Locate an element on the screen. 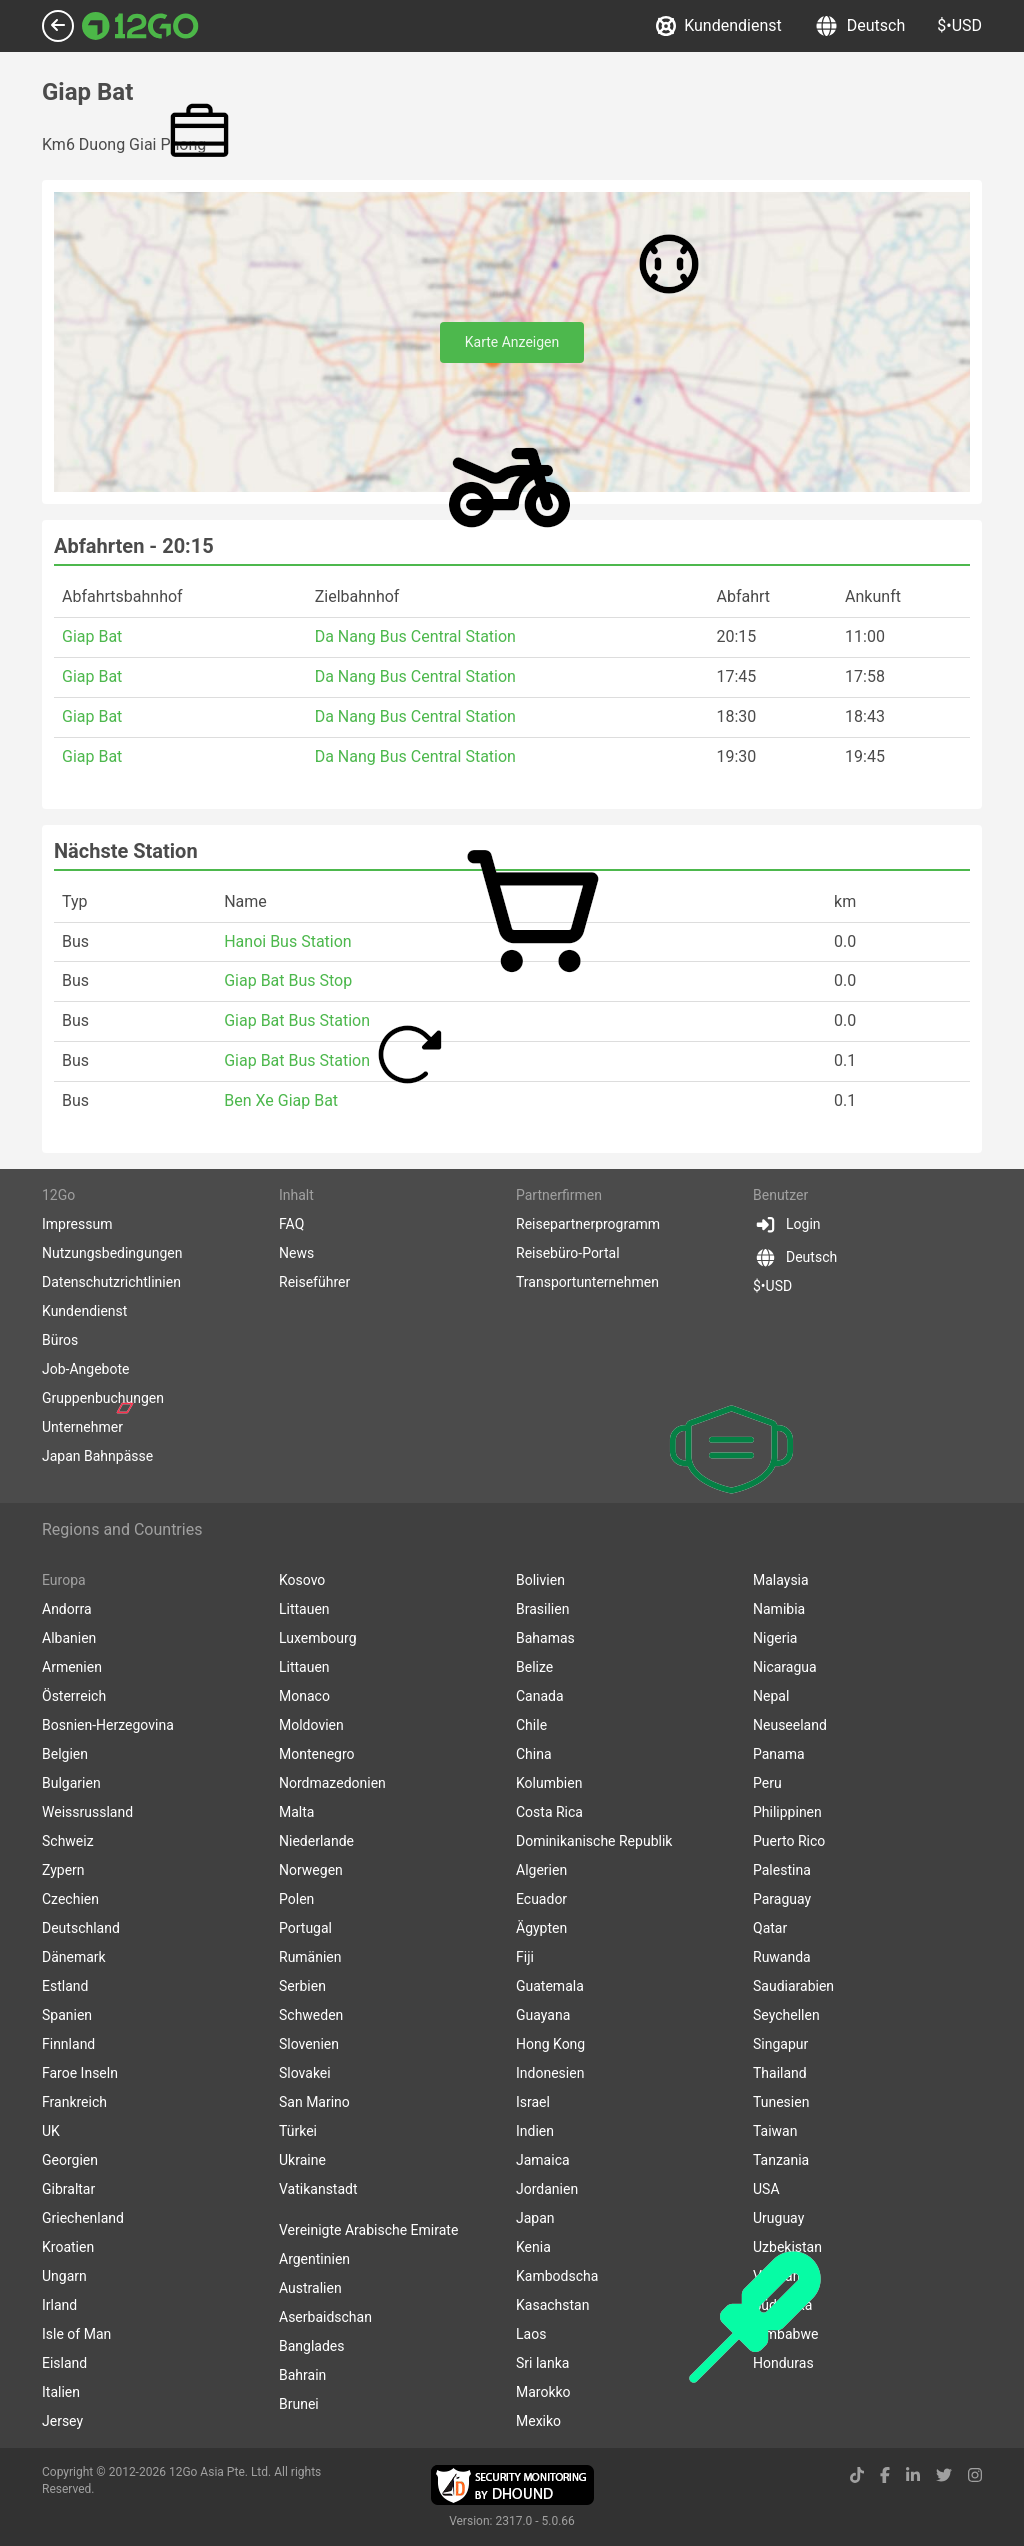 The height and width of the screenshot is (2546, 1024). access settings or configuration options is located at coordinates (755, 2317).